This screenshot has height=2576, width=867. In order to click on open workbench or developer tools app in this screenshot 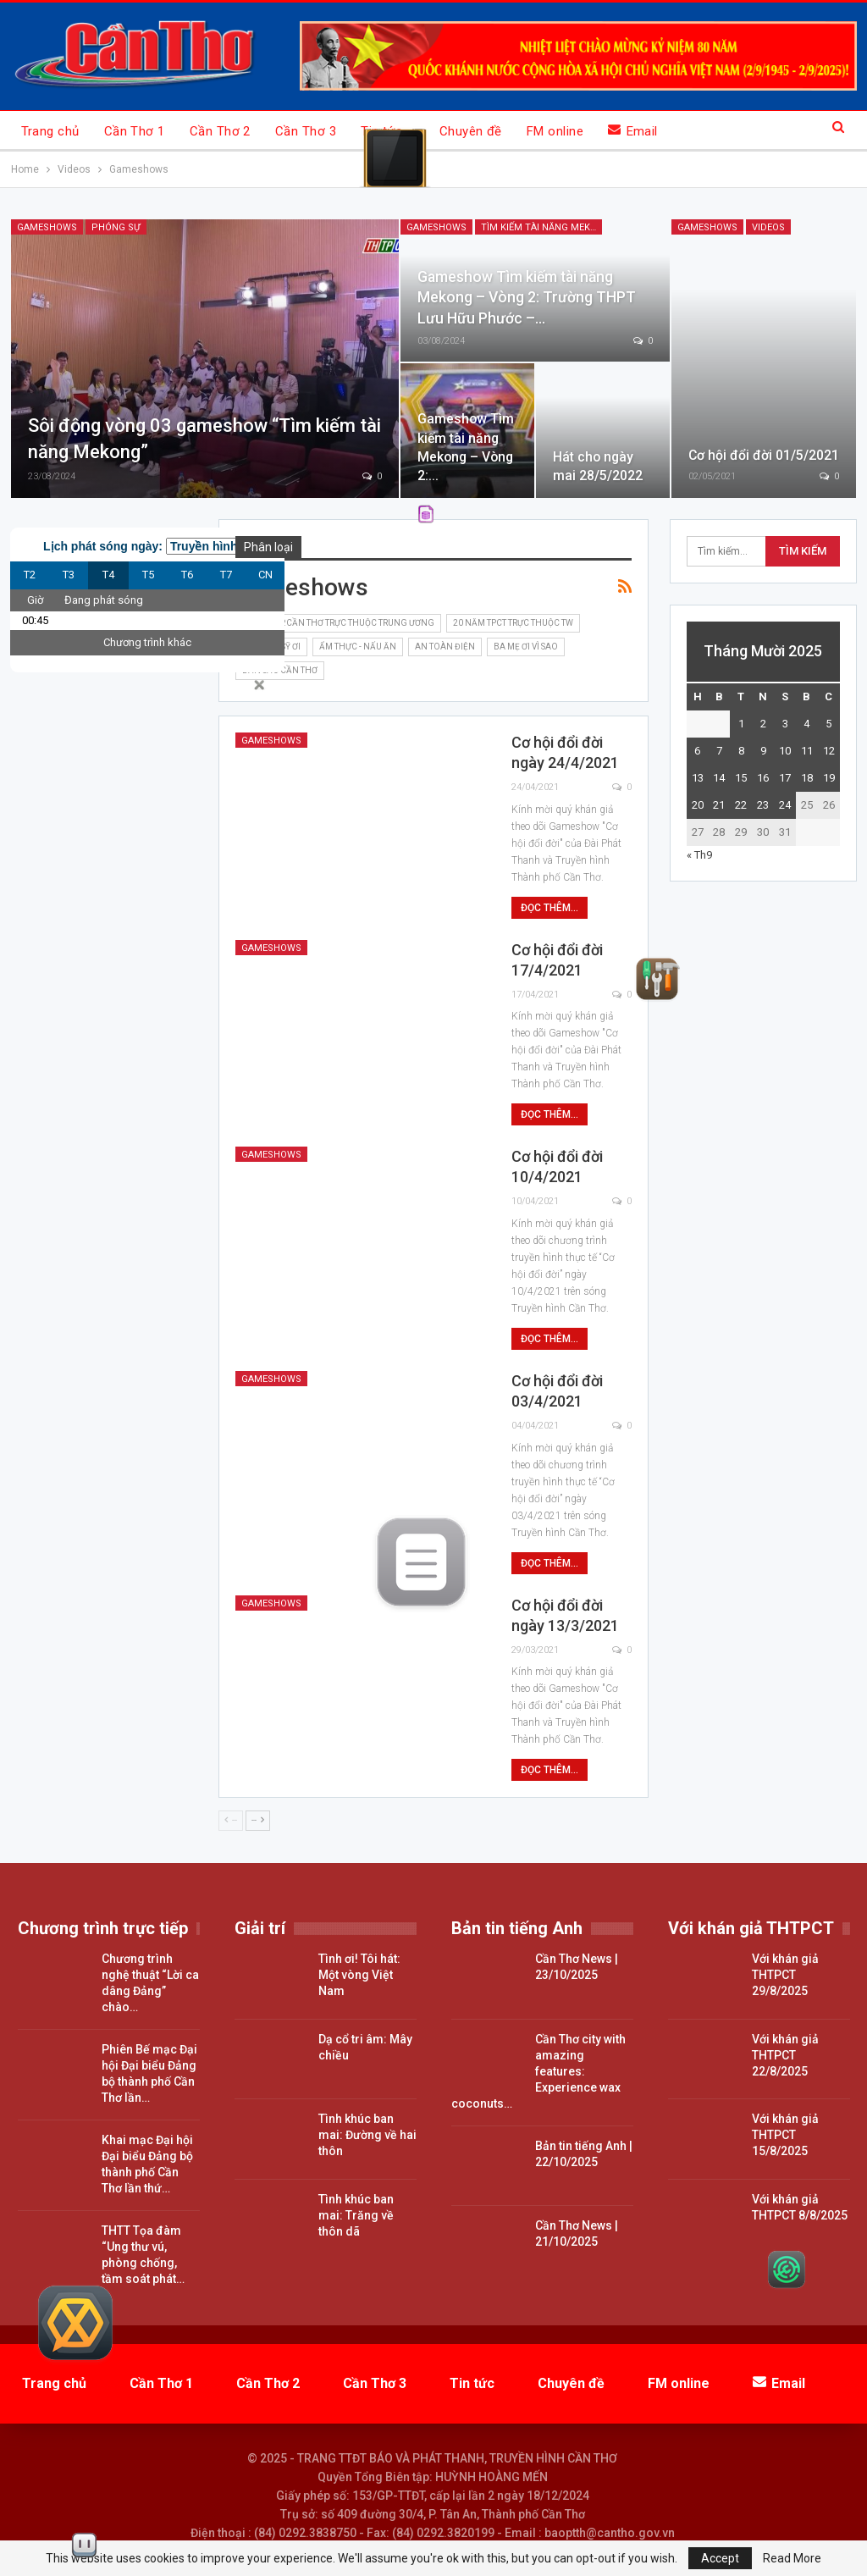, I will do `click(657, 979)`.